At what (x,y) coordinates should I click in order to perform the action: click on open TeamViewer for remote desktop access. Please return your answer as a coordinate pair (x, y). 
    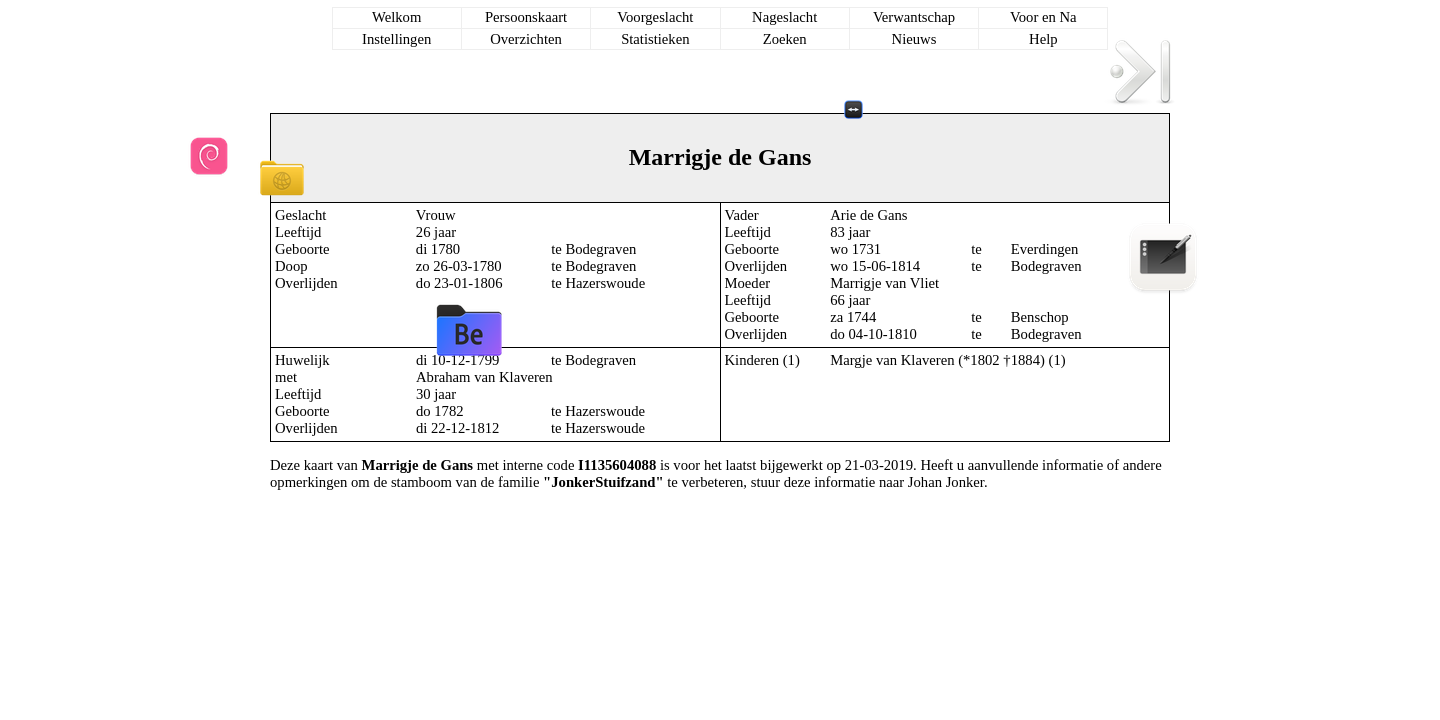
    Looking at the image, I should click on (853, 109).